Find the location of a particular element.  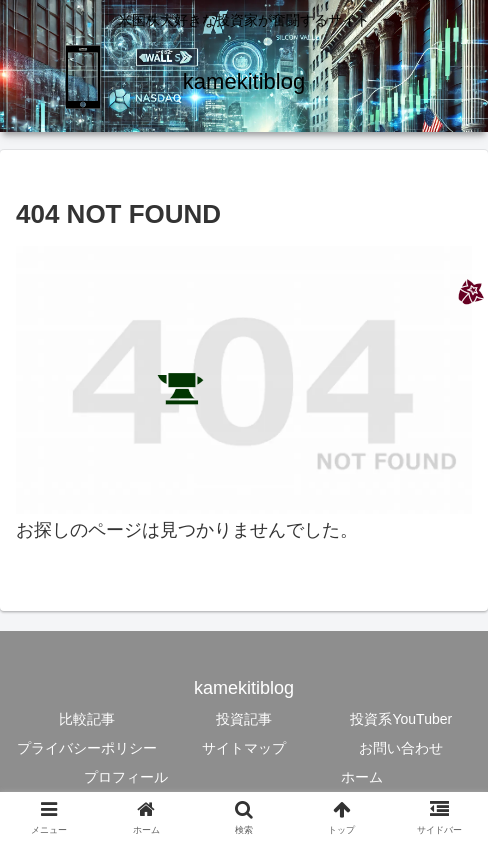

access mobile device settings is located at coordinates (83, 77).